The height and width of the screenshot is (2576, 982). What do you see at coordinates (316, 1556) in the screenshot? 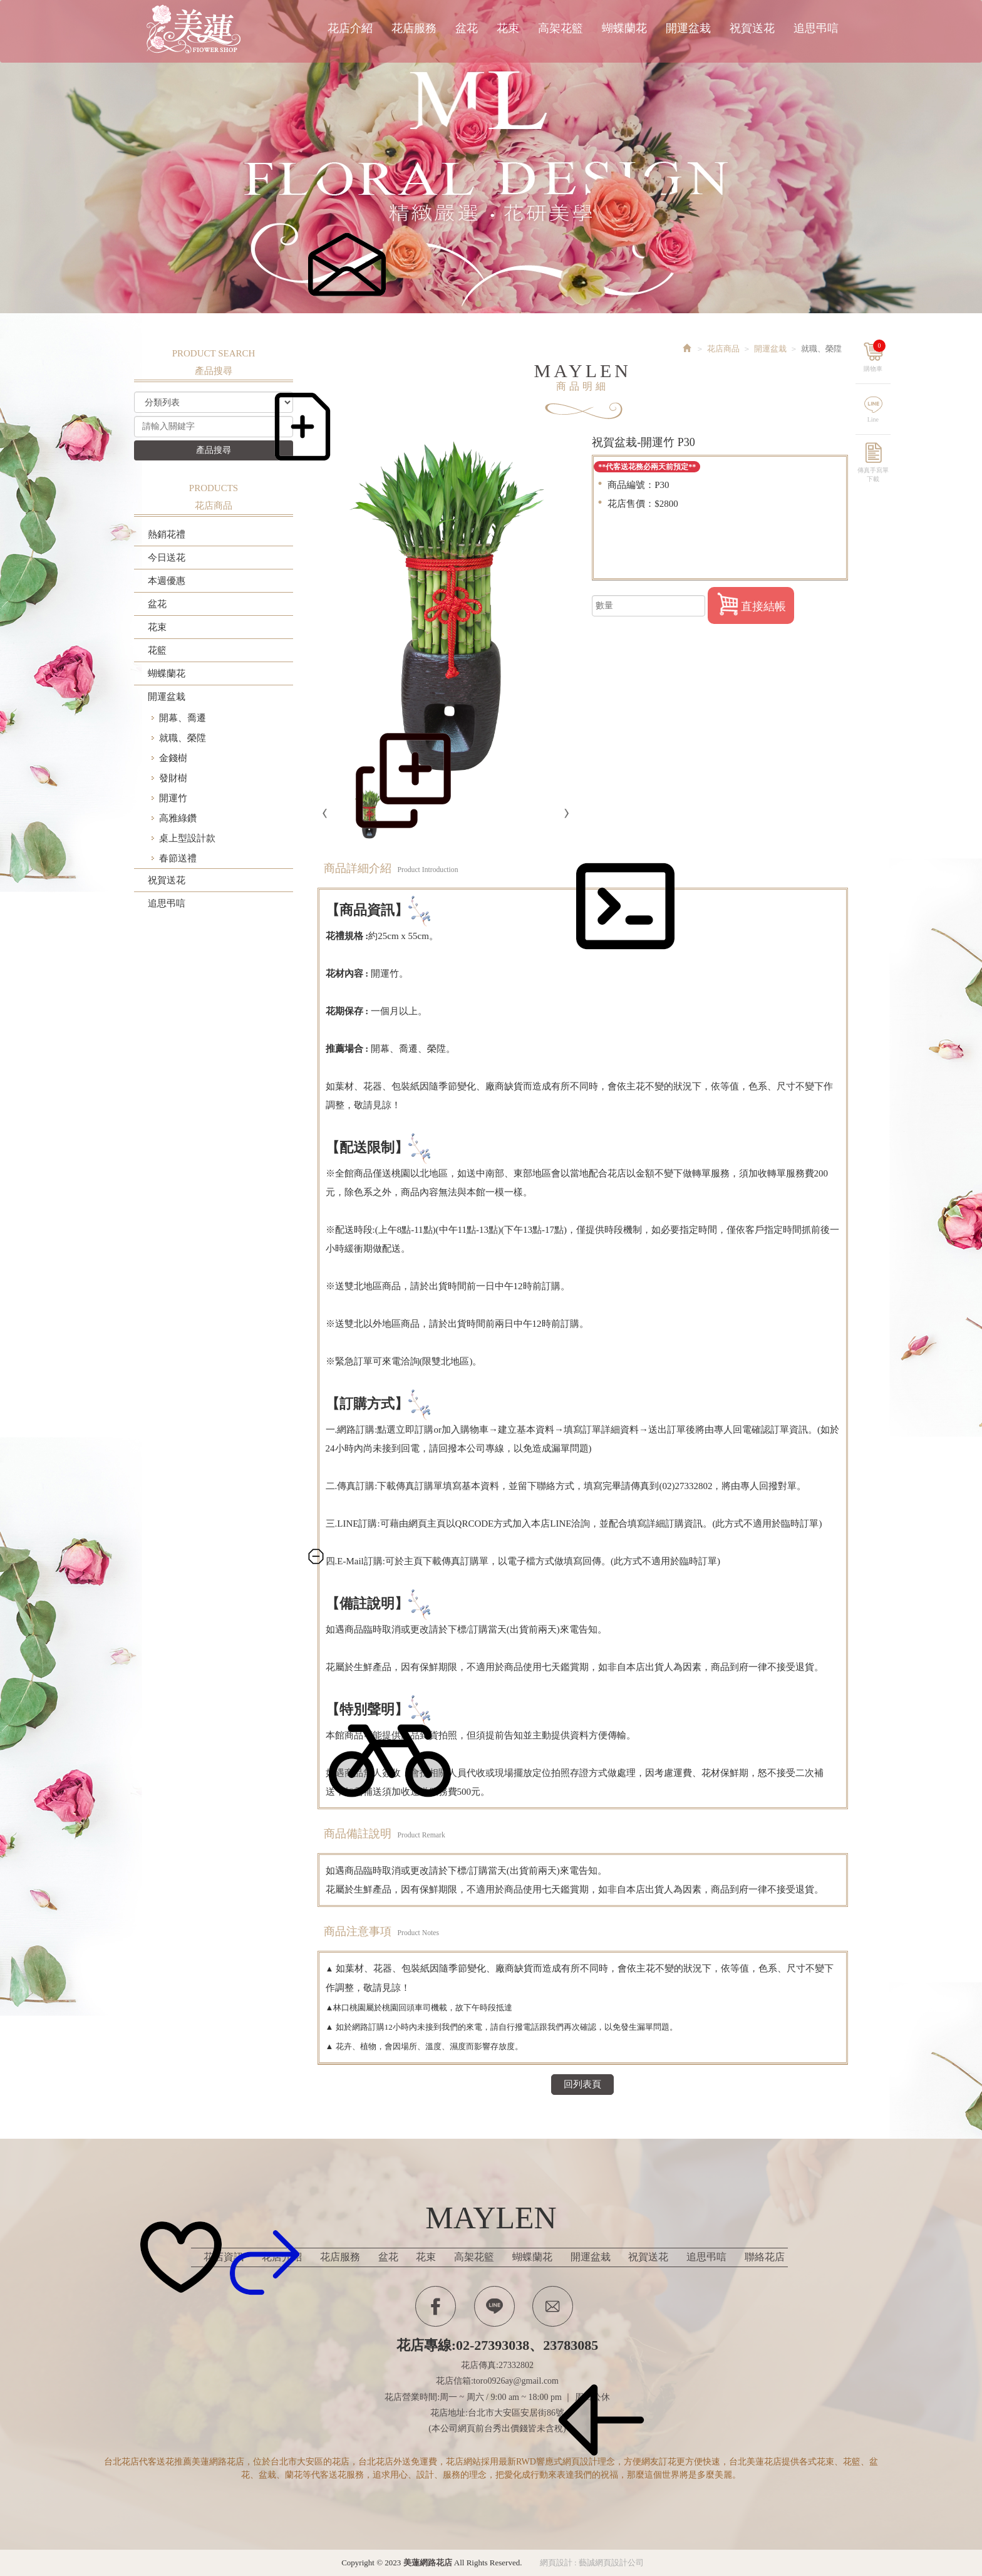
I see `indicates blocked or restricted content` at bounding box center [316, 1556].